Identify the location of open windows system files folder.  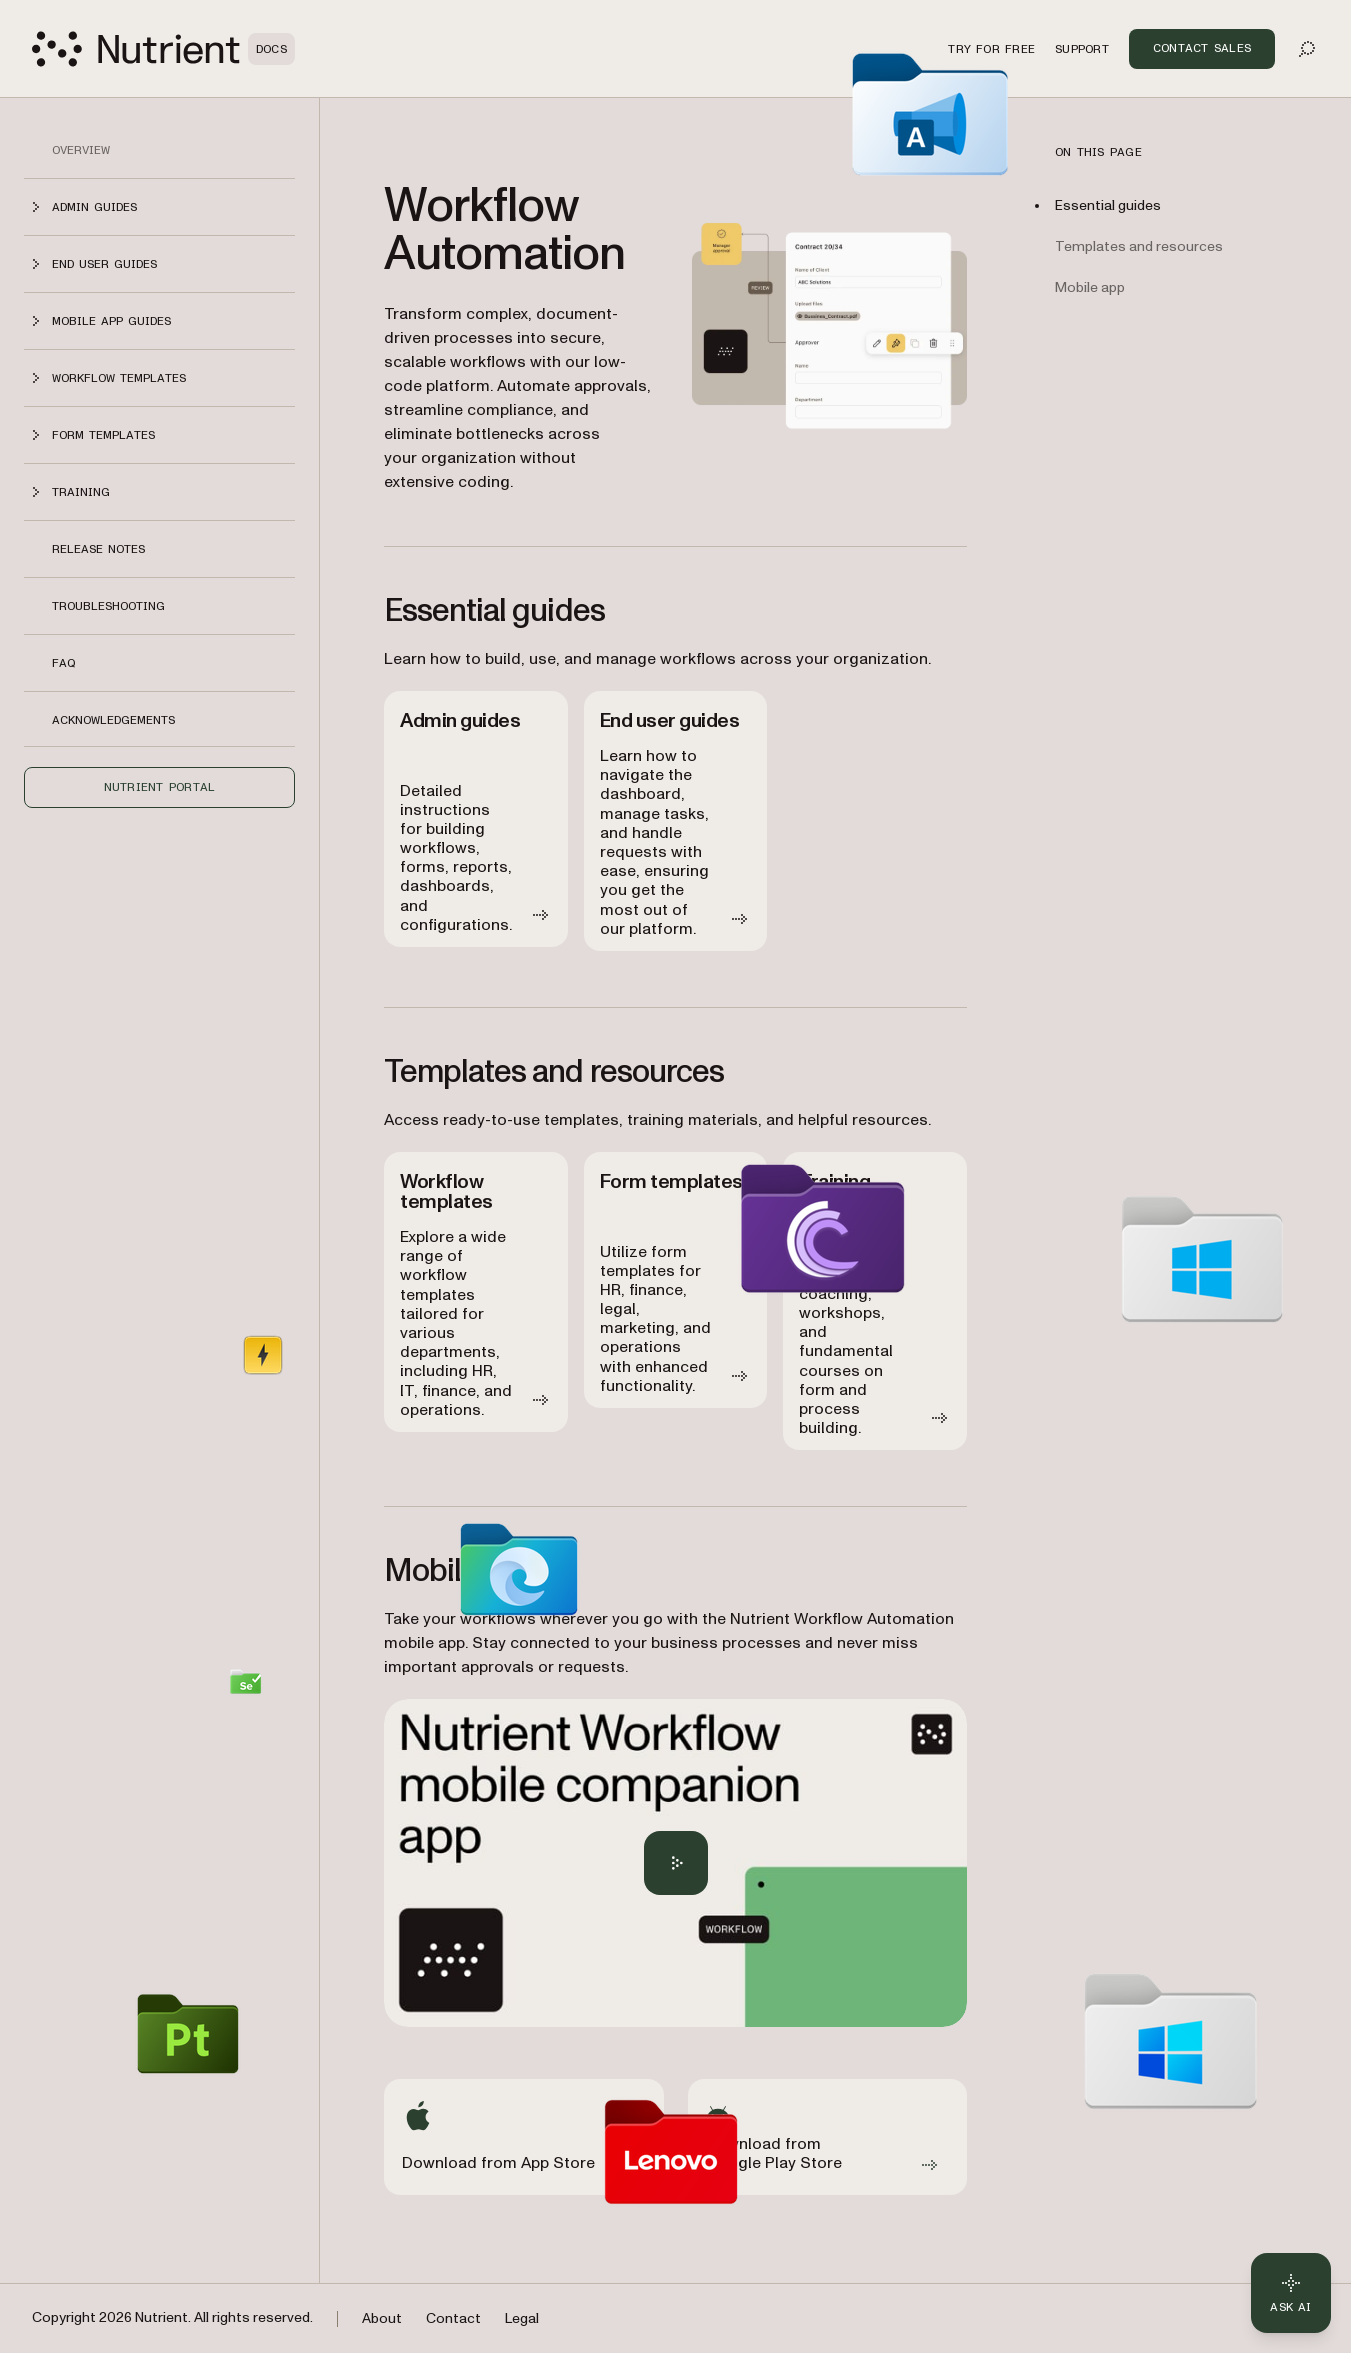
(1170, 2046).